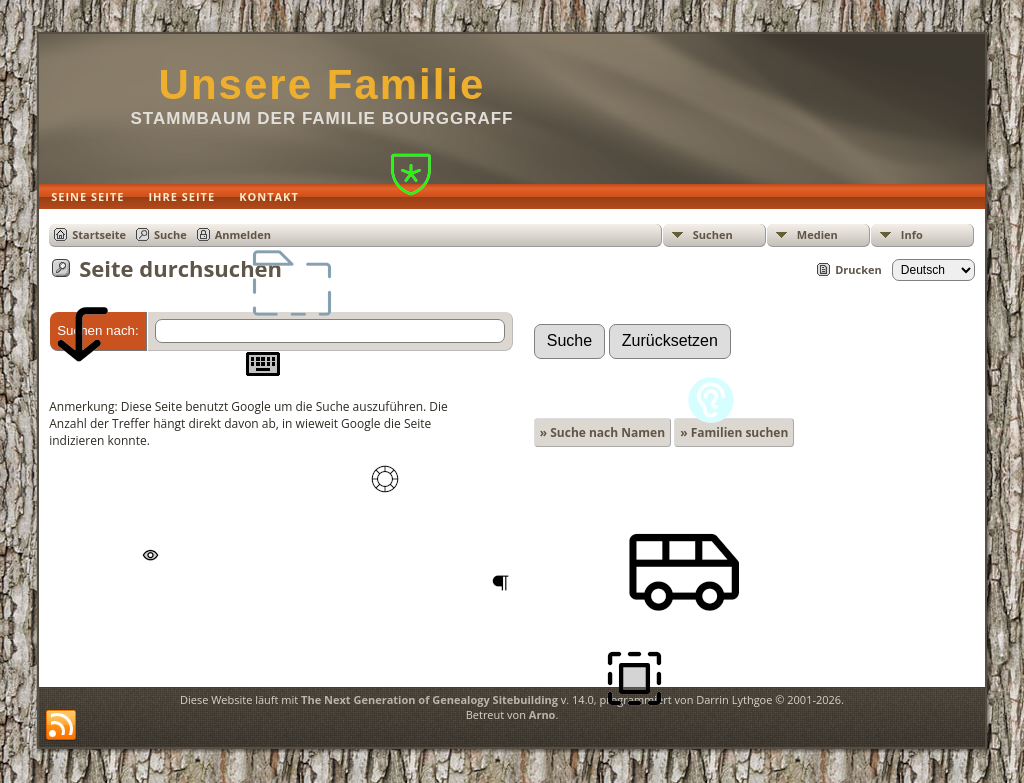 This screenshot has width=1024, height=783. I want to click on toggle visibility of content or password, so click(150, 555).